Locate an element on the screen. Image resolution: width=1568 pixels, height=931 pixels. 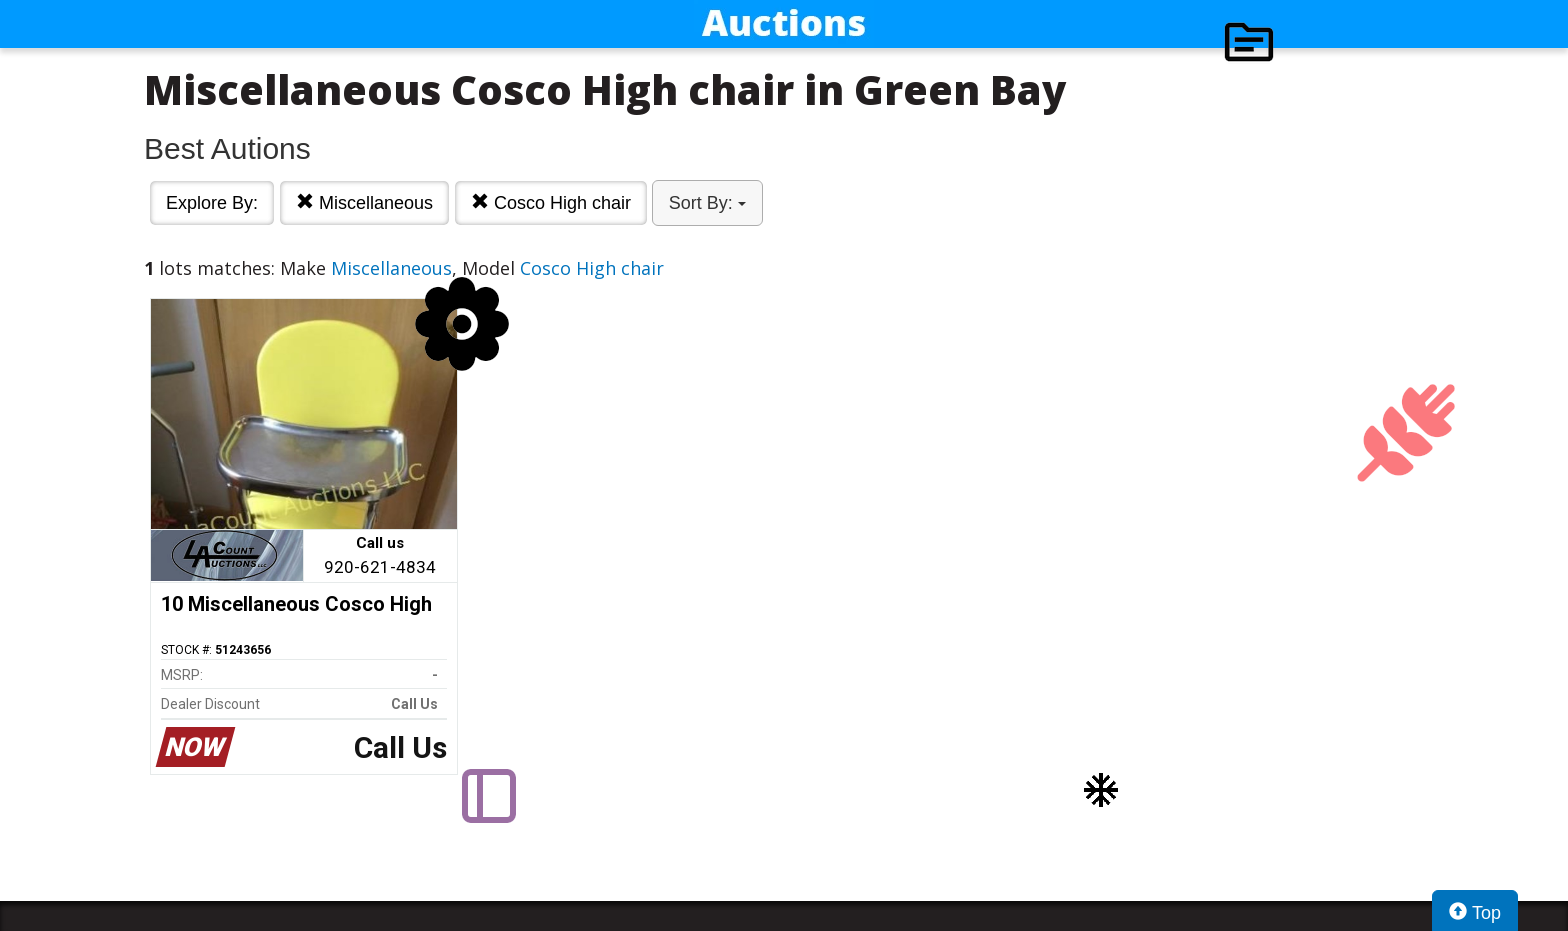
toggle air conditioning or cooling mode is located at coordinates (1101, 790).